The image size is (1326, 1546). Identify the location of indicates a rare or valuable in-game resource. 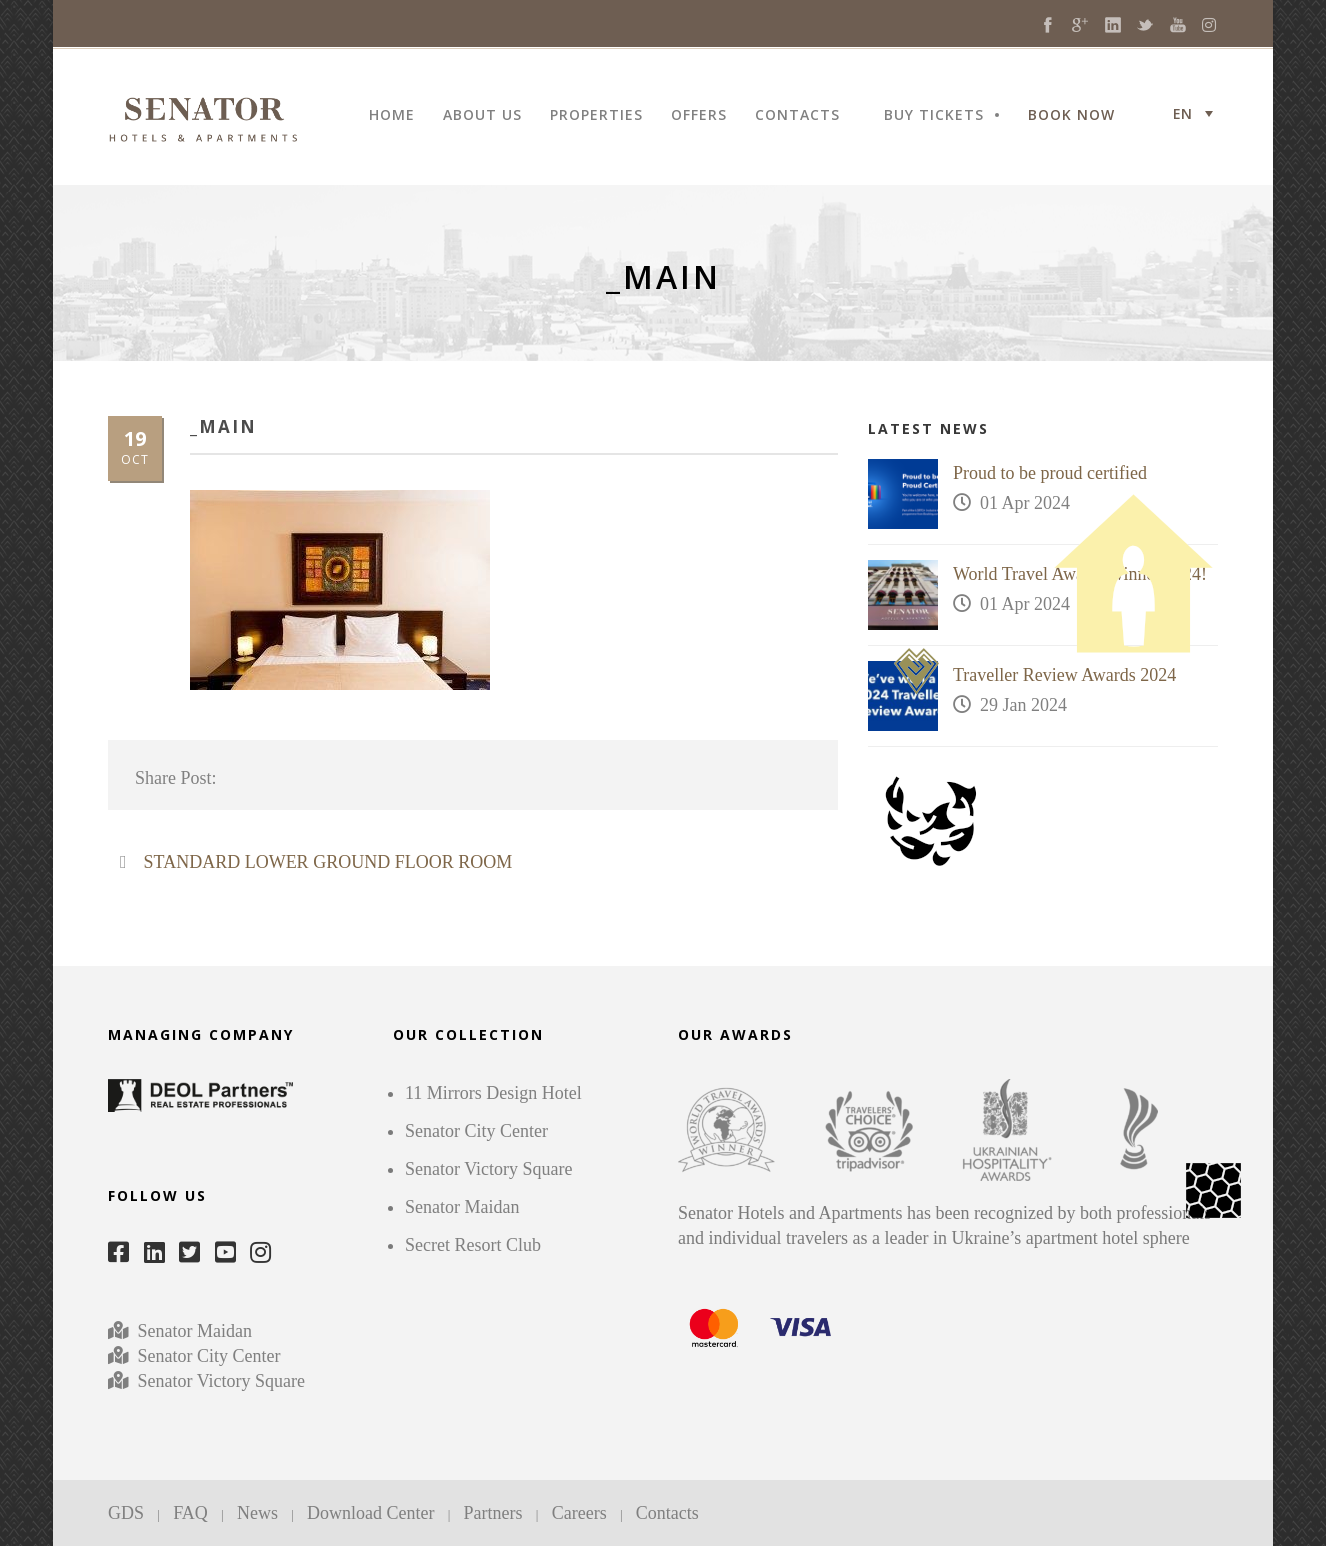
(916, 671).